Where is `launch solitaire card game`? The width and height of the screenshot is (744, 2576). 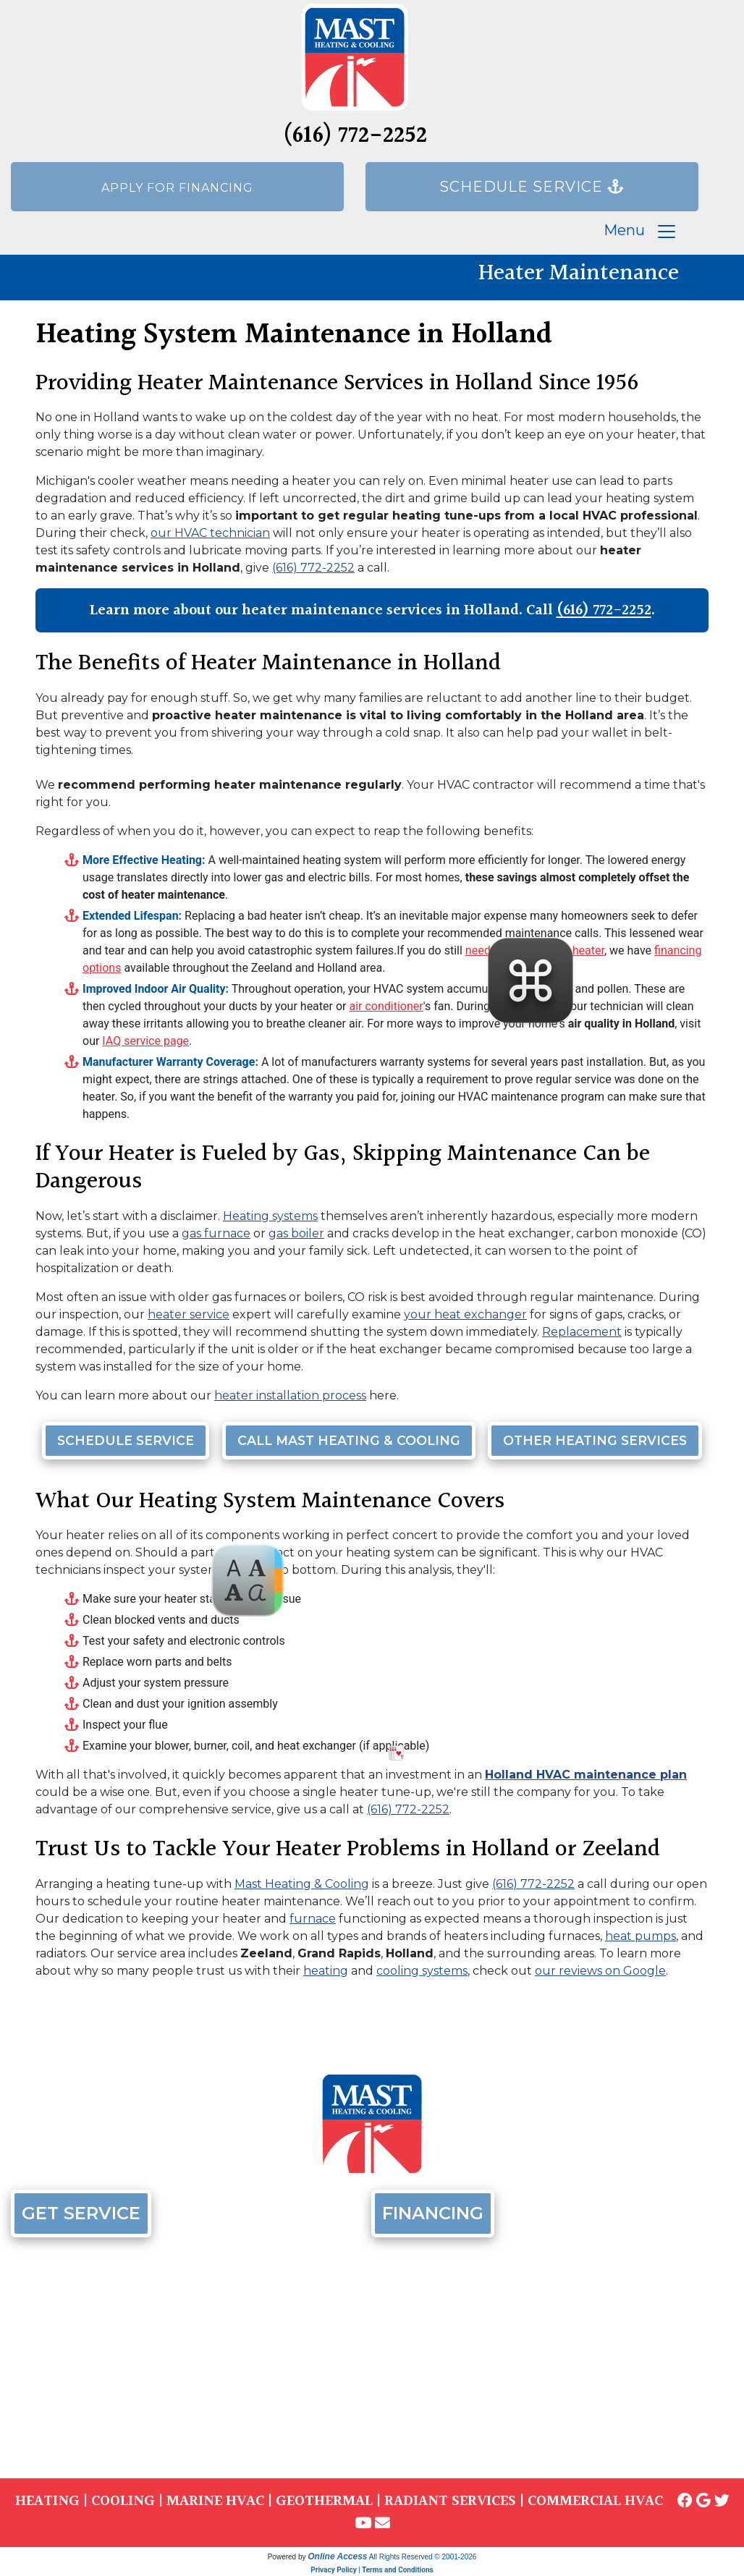
launch solitaire card game is located at coordinates (396, 1753).